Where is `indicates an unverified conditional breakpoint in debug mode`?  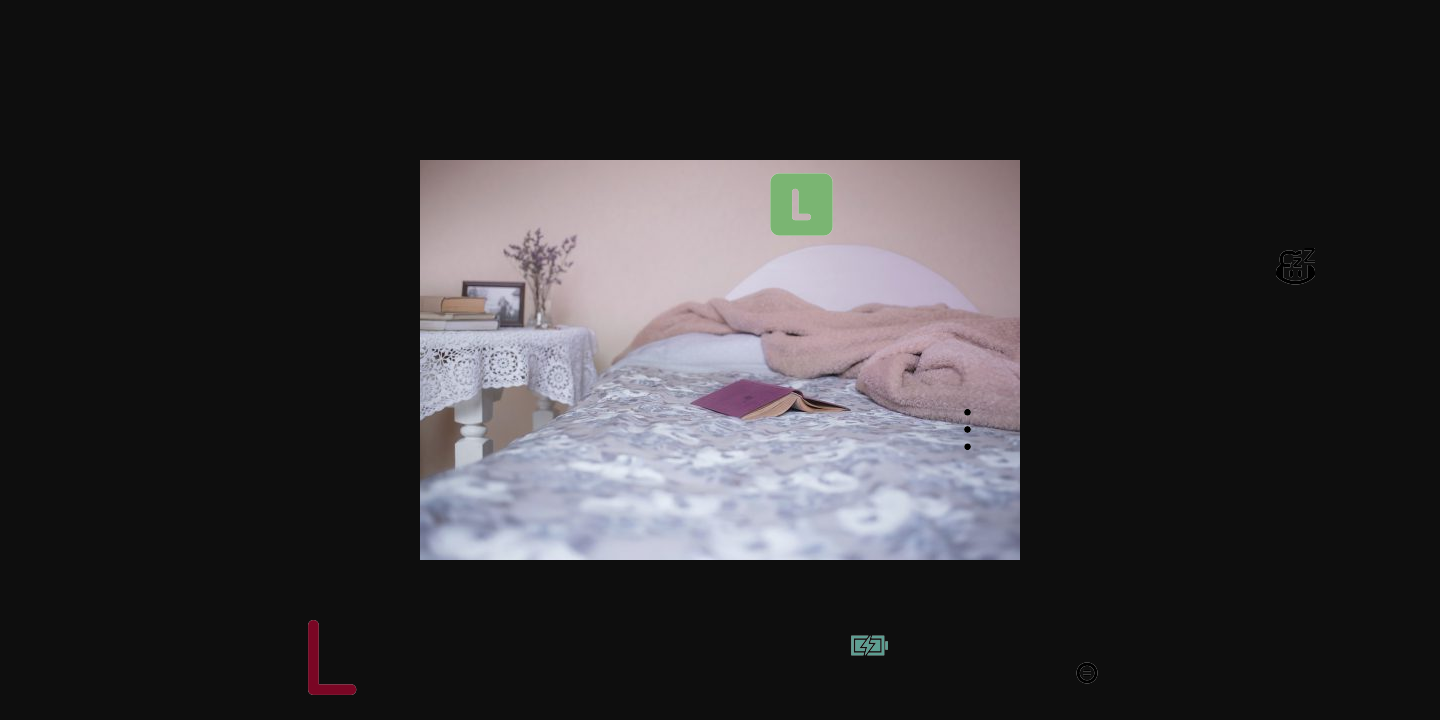 indicates an unverified conditional breakpoint in debug mode is located at coordinates (1087, 673).